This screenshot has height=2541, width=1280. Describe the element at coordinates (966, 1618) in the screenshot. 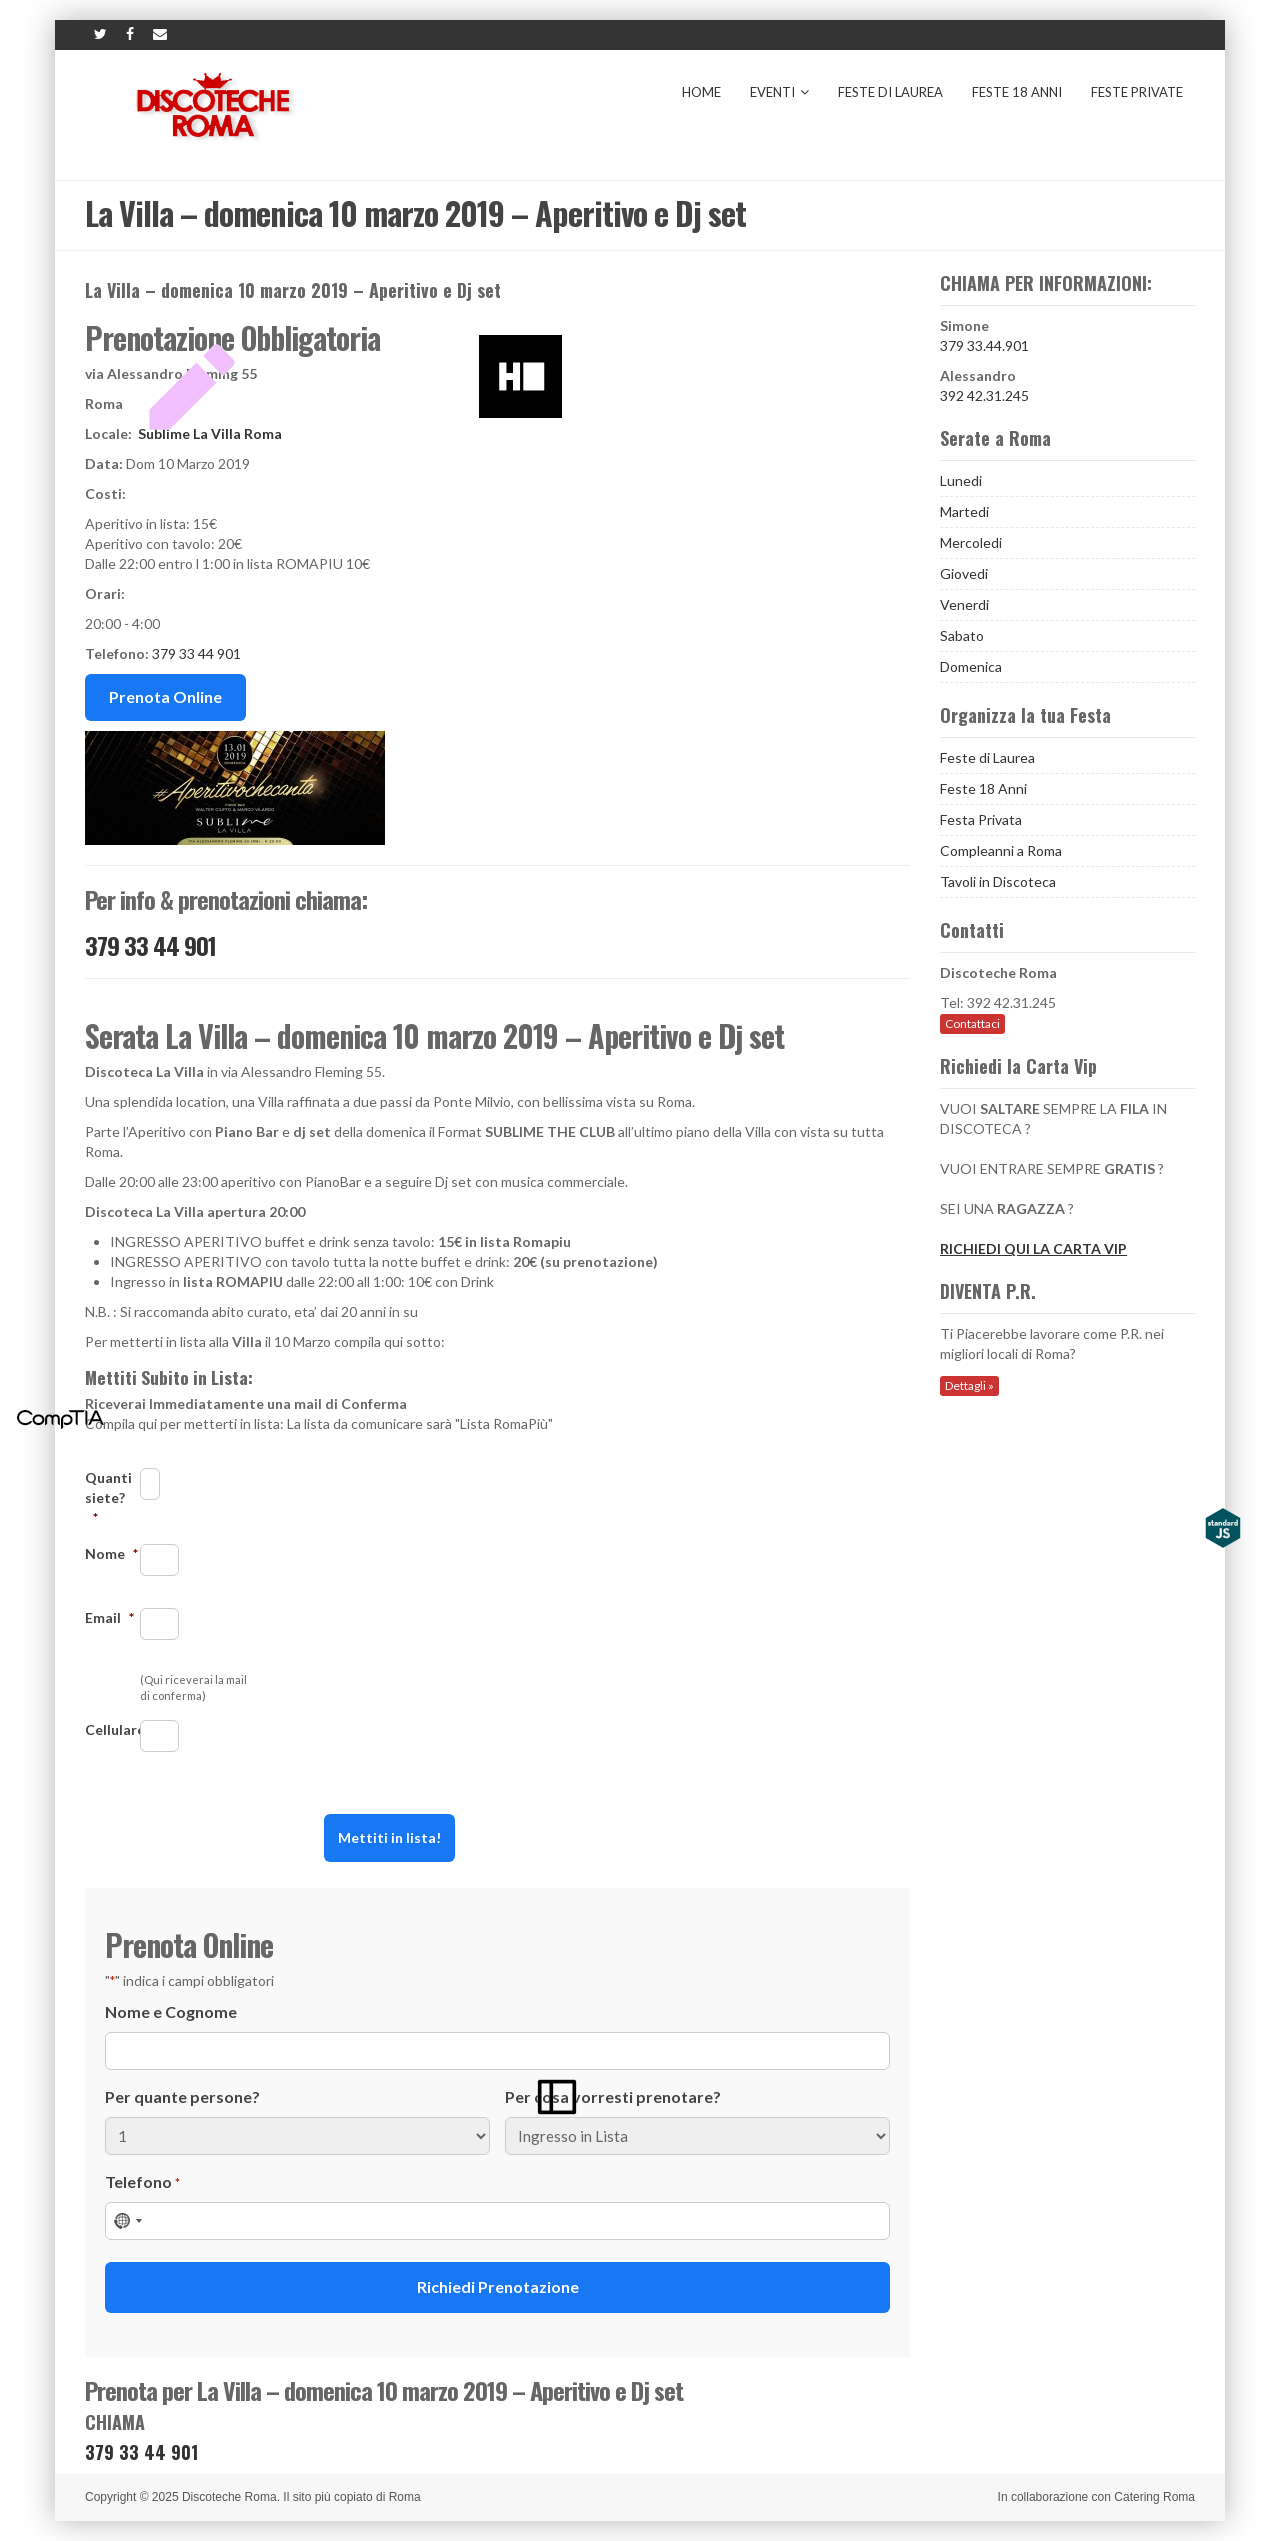

I see `open pixlr photo editing app` at that location.